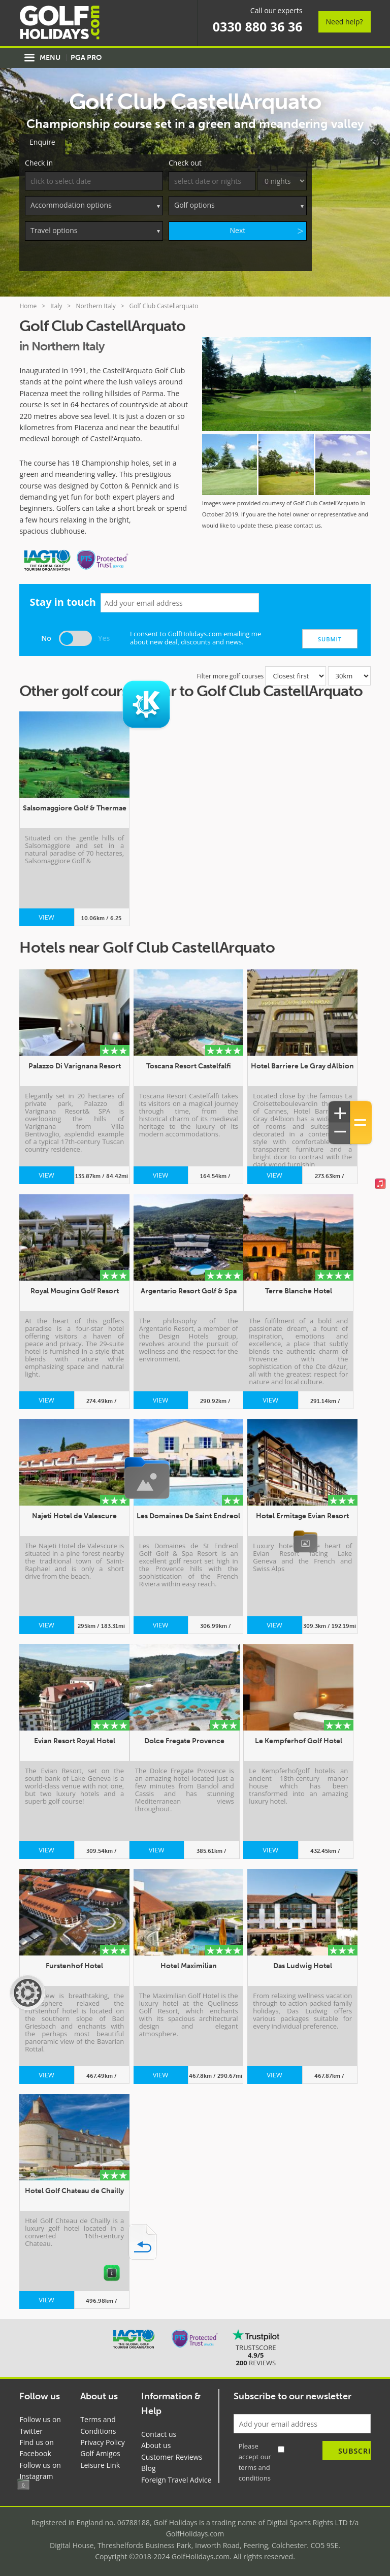  What do you see at coordinates (23, 2484) in the screenshot?
I see `open your downloads folder` at bounding box center [23, 2484].